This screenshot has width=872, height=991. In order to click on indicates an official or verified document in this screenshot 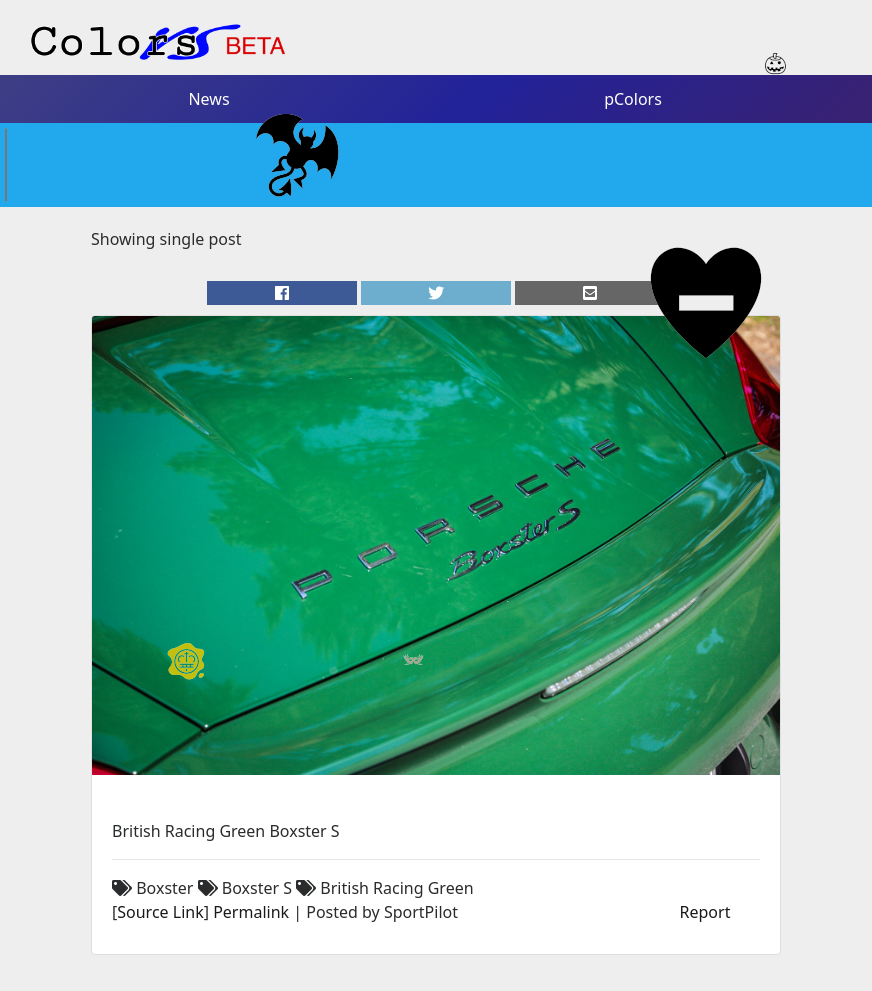, I will do `click(186, 661)`.